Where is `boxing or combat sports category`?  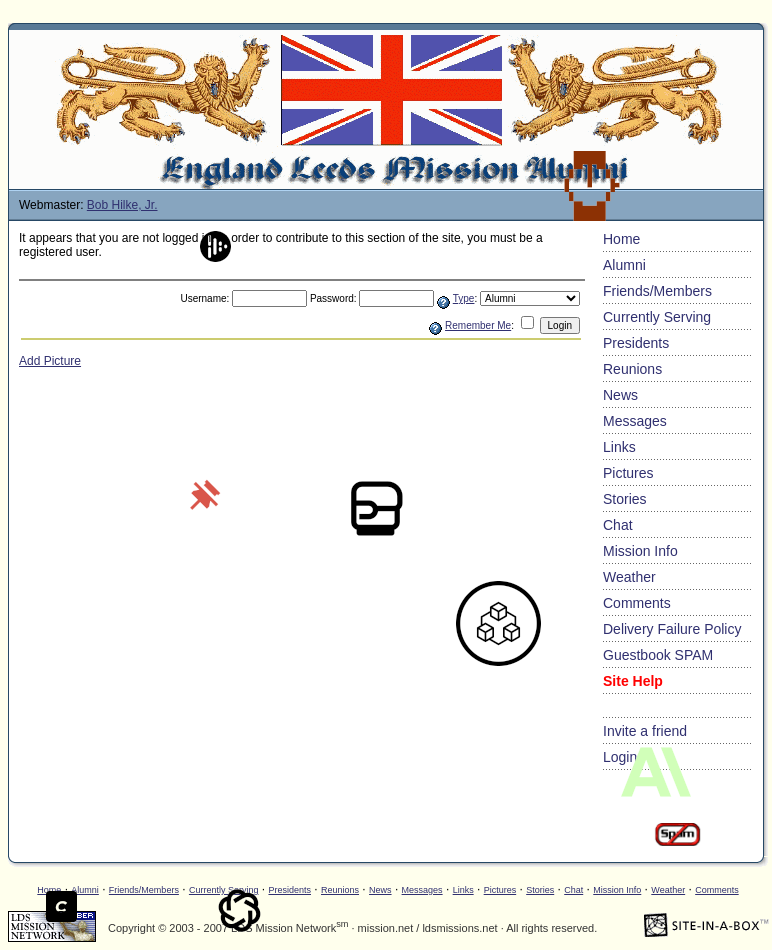
boxing or combat sports category is located at coordinates (375, 508).